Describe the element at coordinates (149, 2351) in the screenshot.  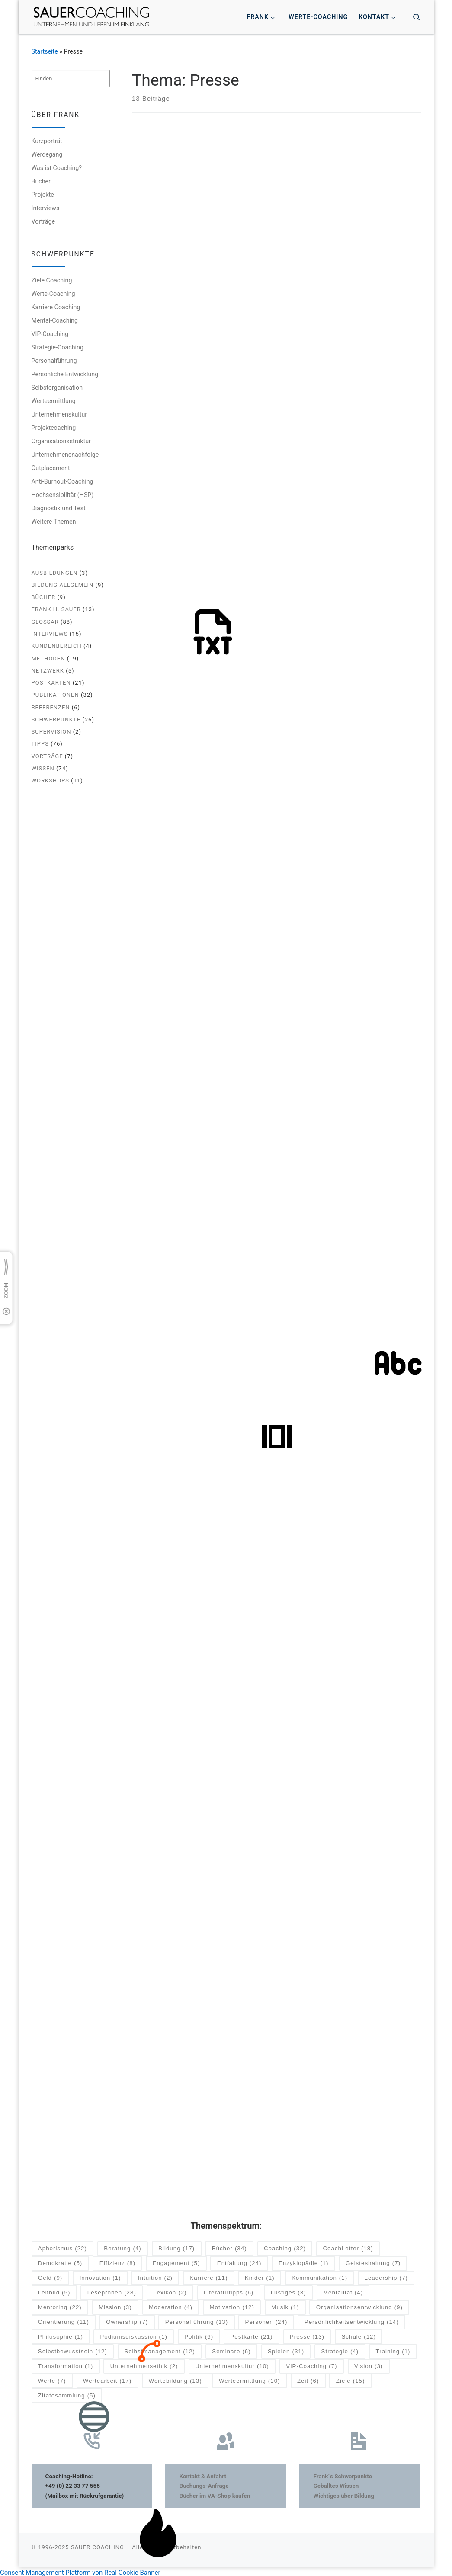
I see `edit vector path curve handles` at that location.